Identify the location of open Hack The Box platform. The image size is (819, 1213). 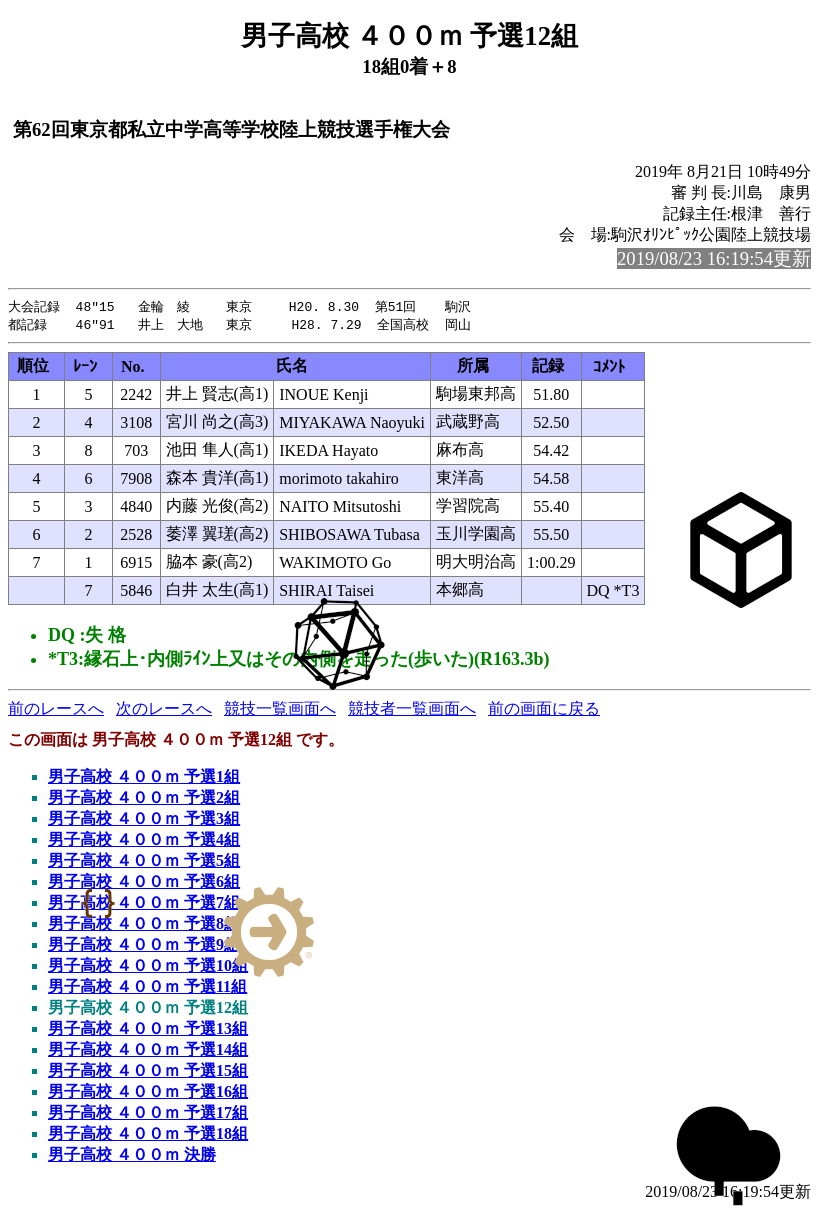
(741, 550).